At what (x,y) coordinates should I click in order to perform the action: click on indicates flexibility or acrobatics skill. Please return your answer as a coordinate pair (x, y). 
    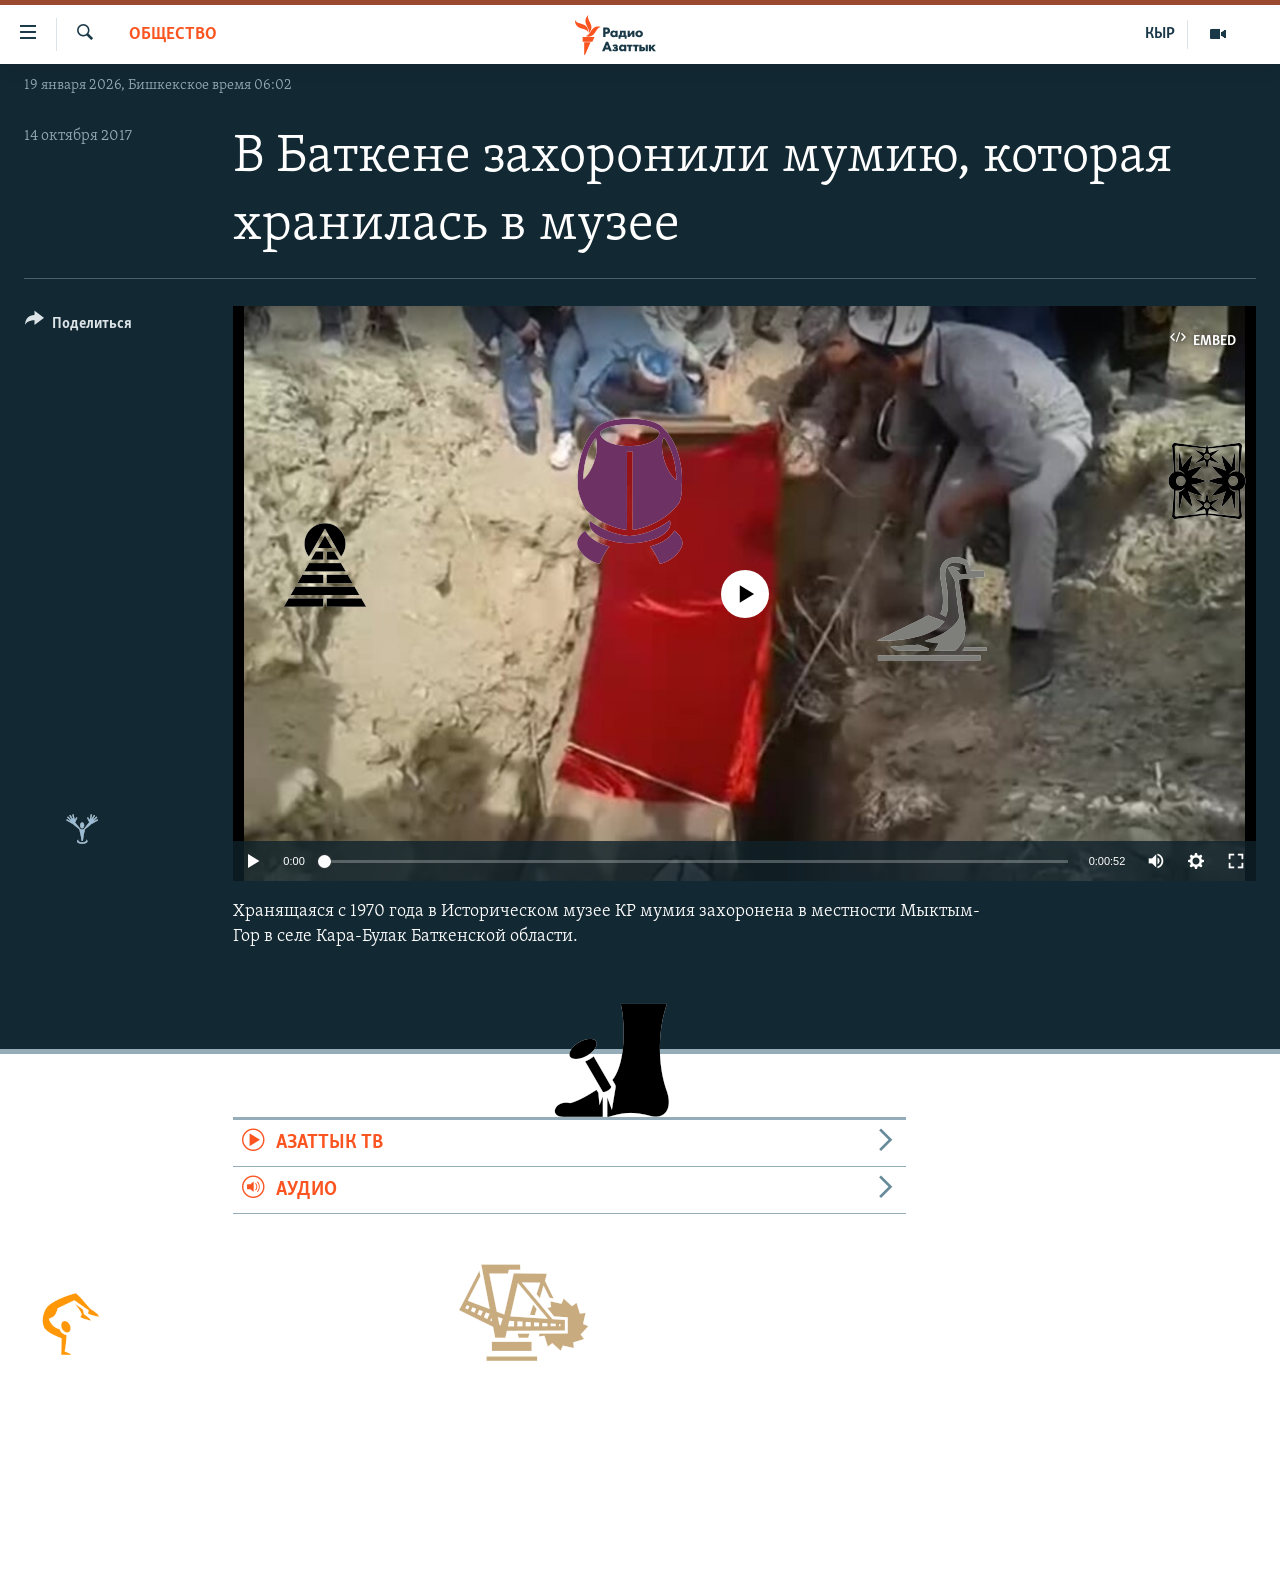
    Looking at the image, I should click on (71, 1324).